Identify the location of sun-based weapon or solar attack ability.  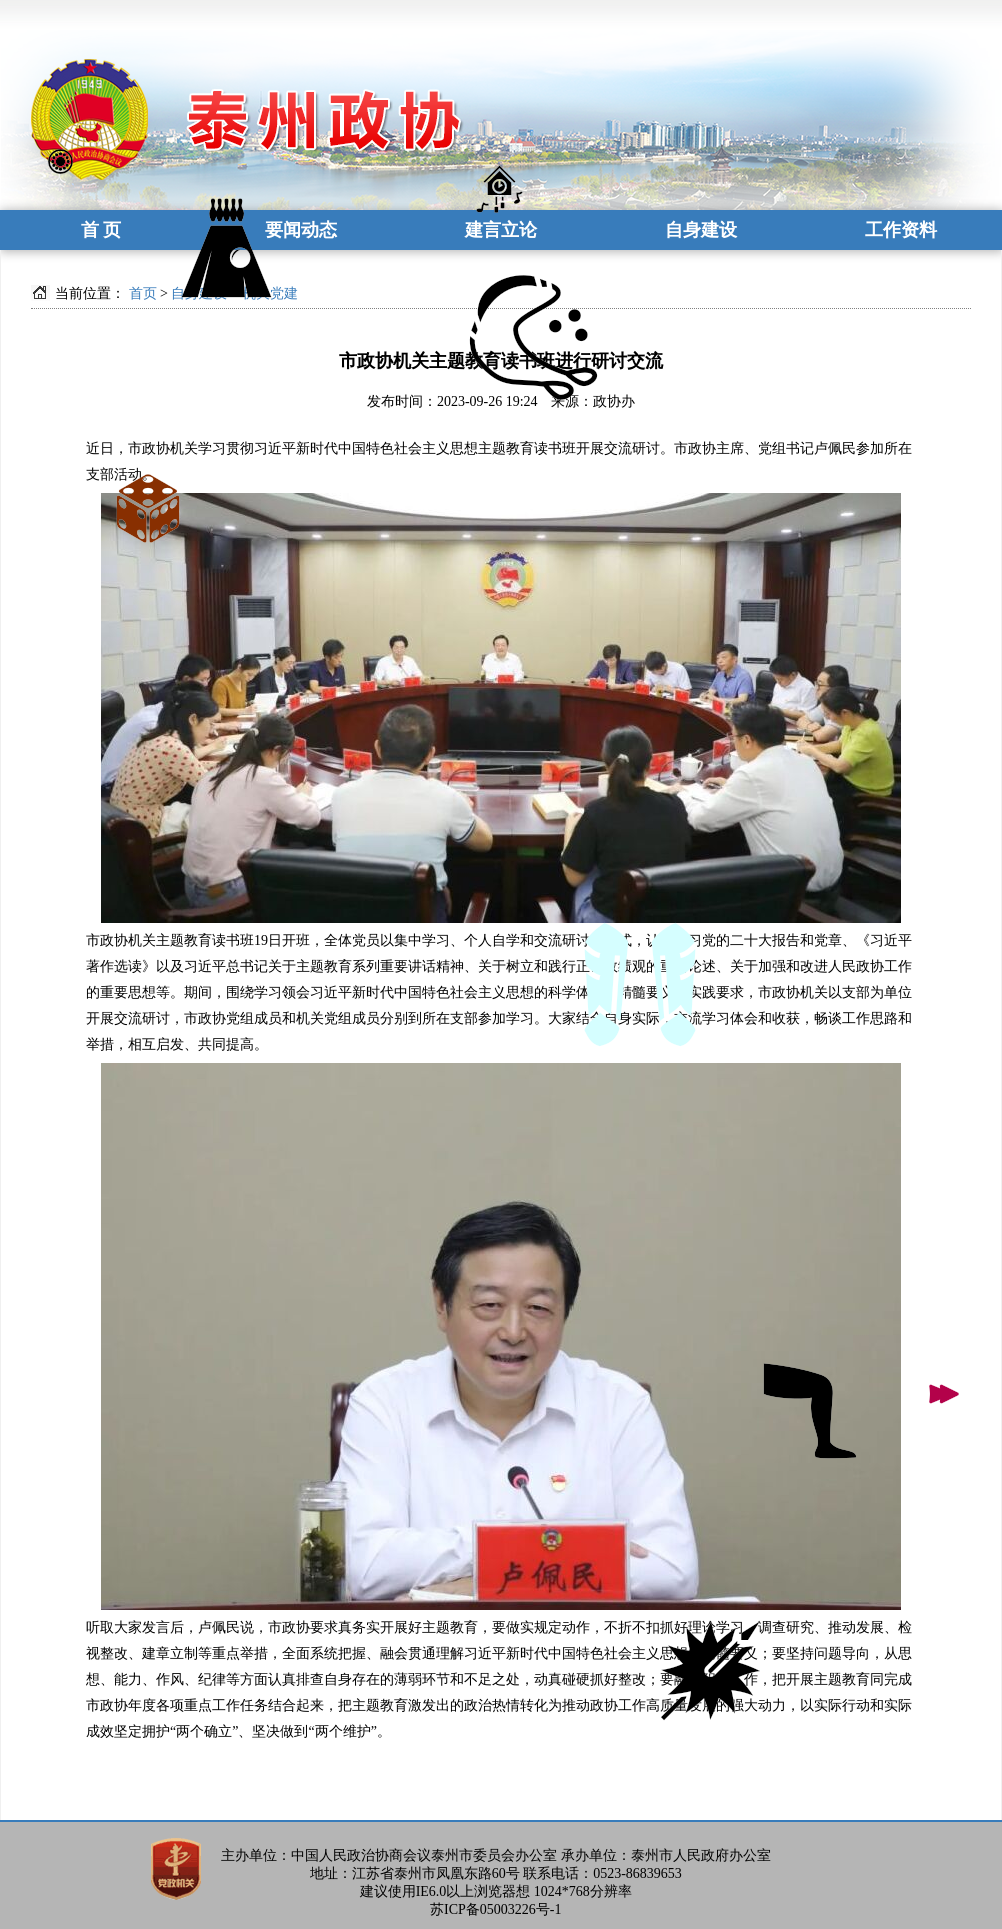
(710, 1670).